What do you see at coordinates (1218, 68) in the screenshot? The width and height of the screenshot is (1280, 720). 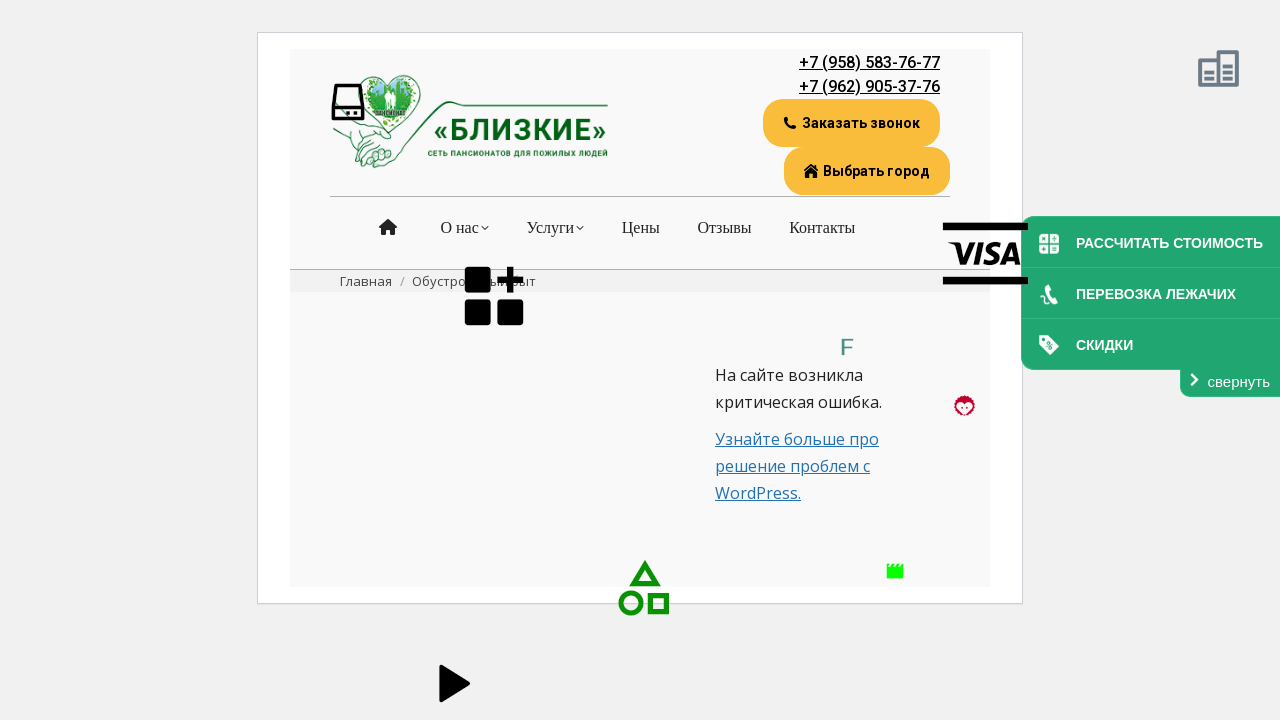 I see `access database or data storage` at bounding box center [1218, 68].